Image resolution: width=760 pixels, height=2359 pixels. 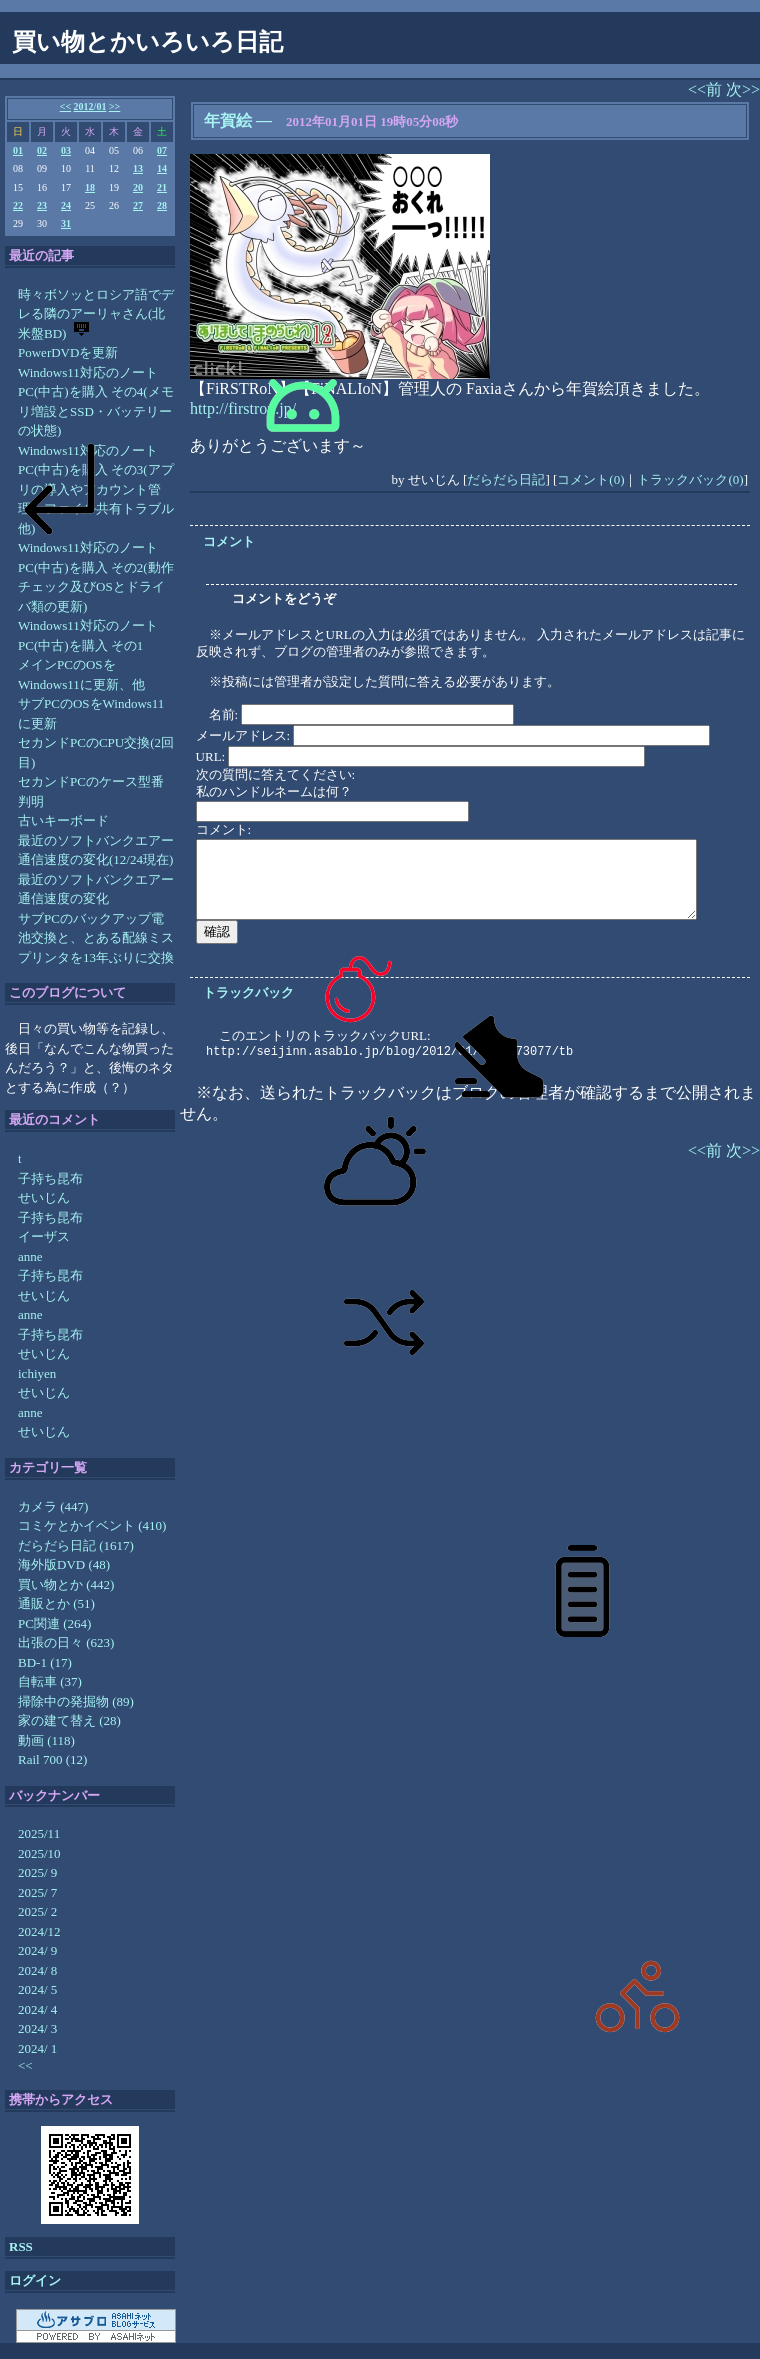 I want to click on indicates battery is fully charged, so click(x=582, y=1592).